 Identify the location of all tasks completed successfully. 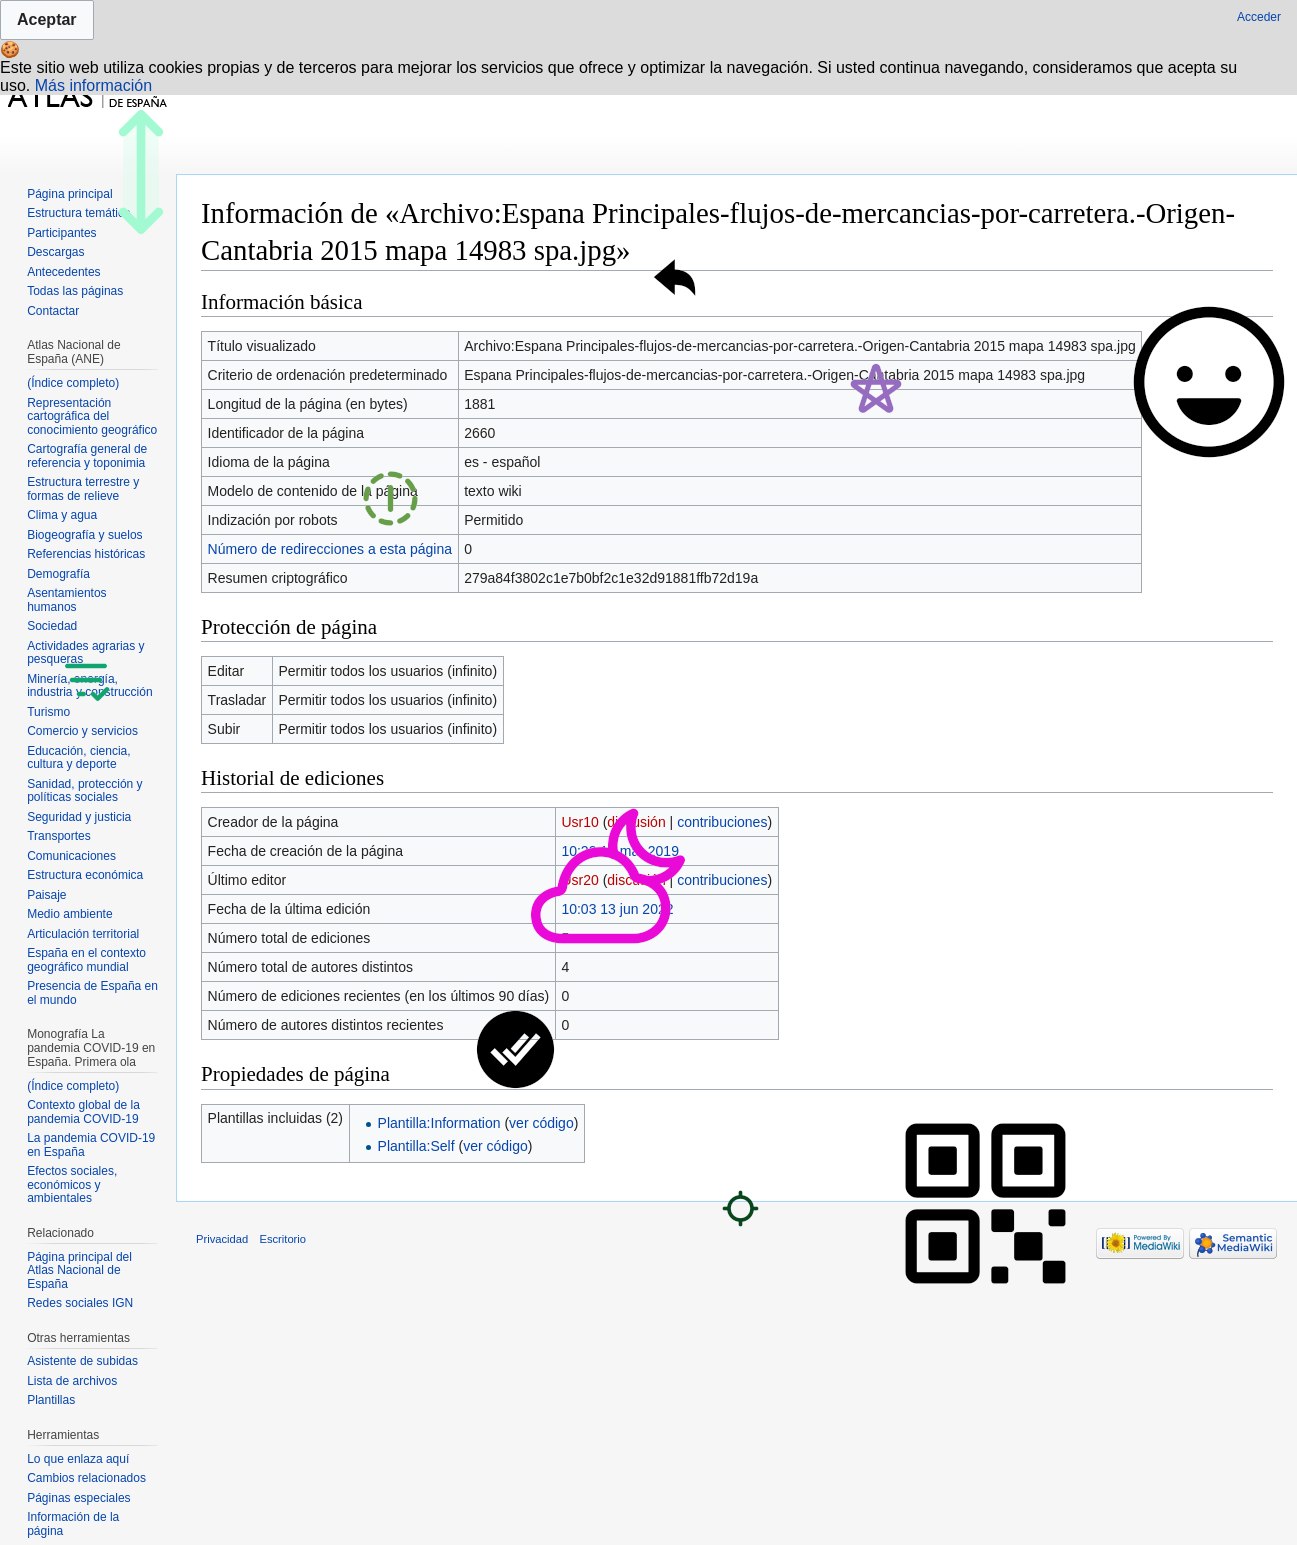
(515, 1049).